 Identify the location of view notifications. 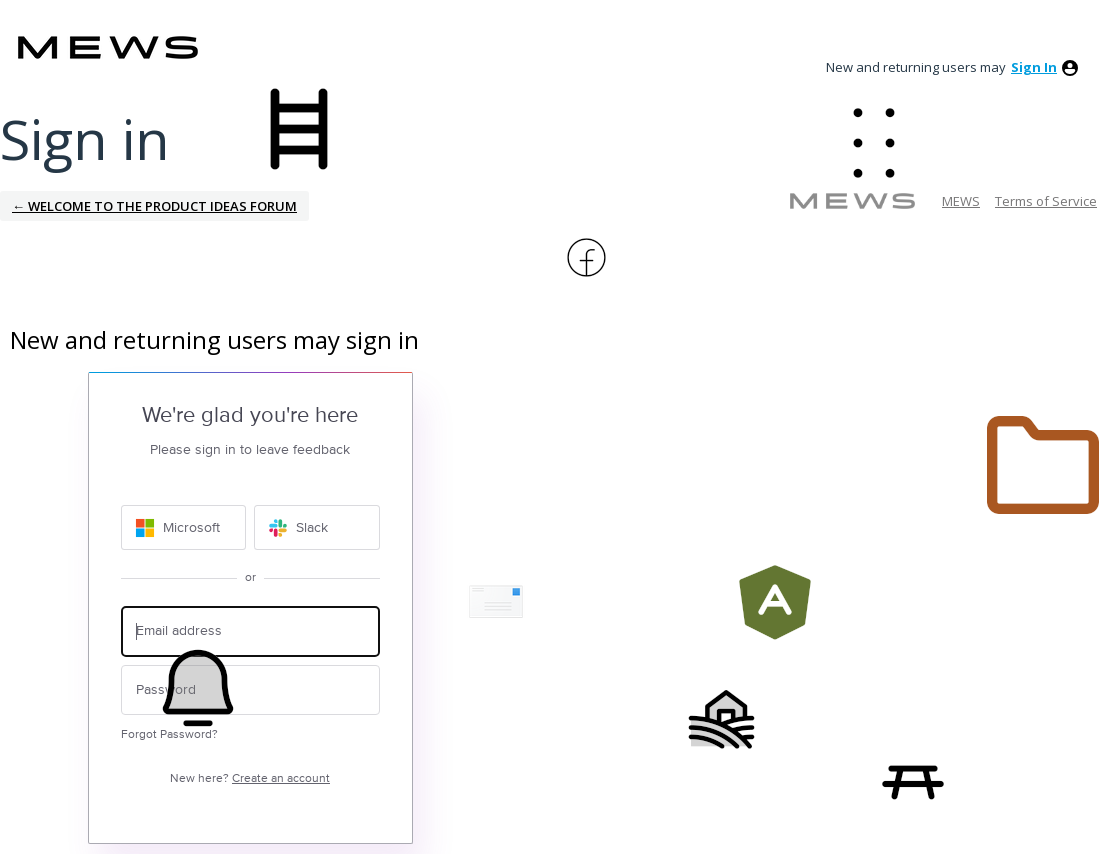
(198, 688).